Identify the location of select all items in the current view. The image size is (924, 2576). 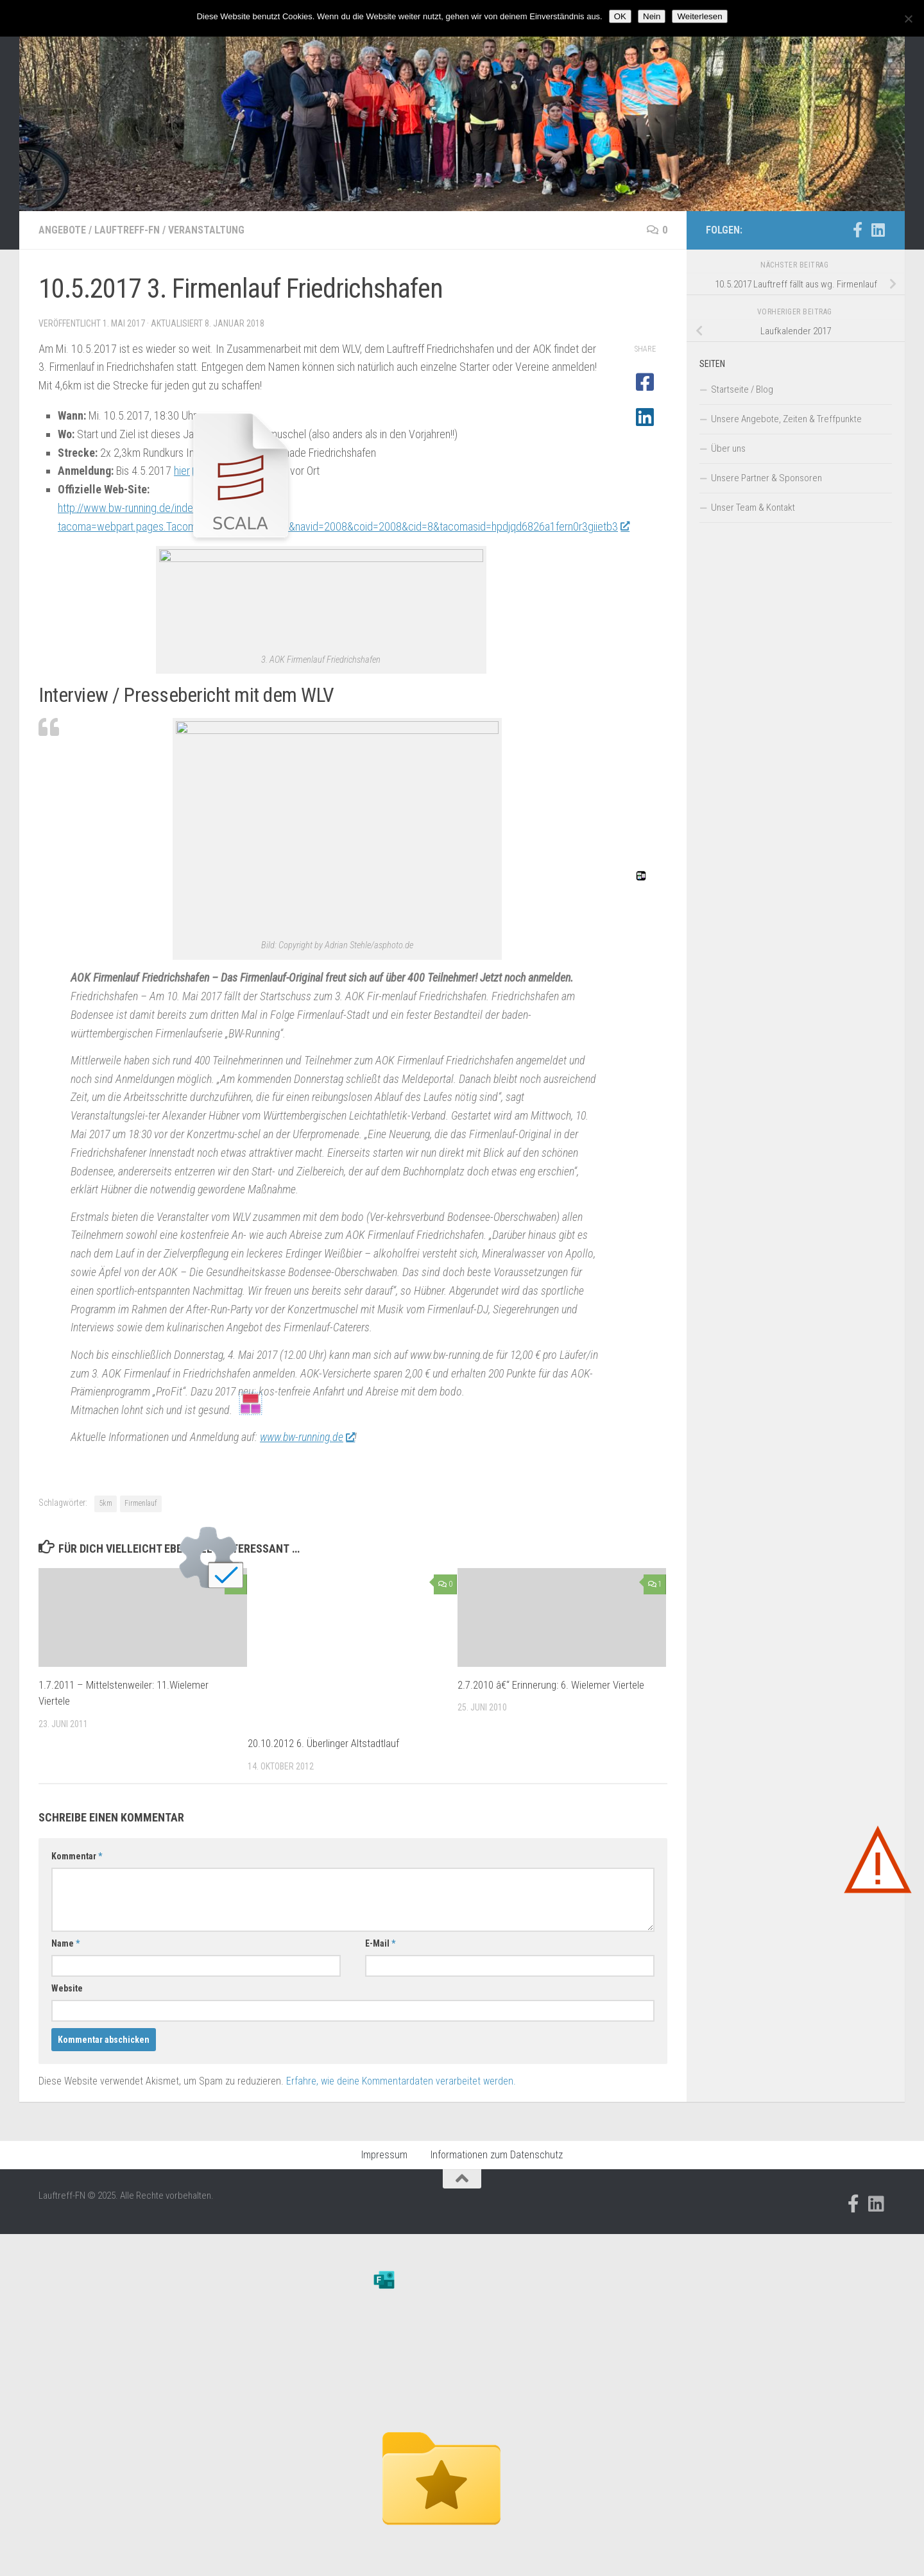
(250, 1403).